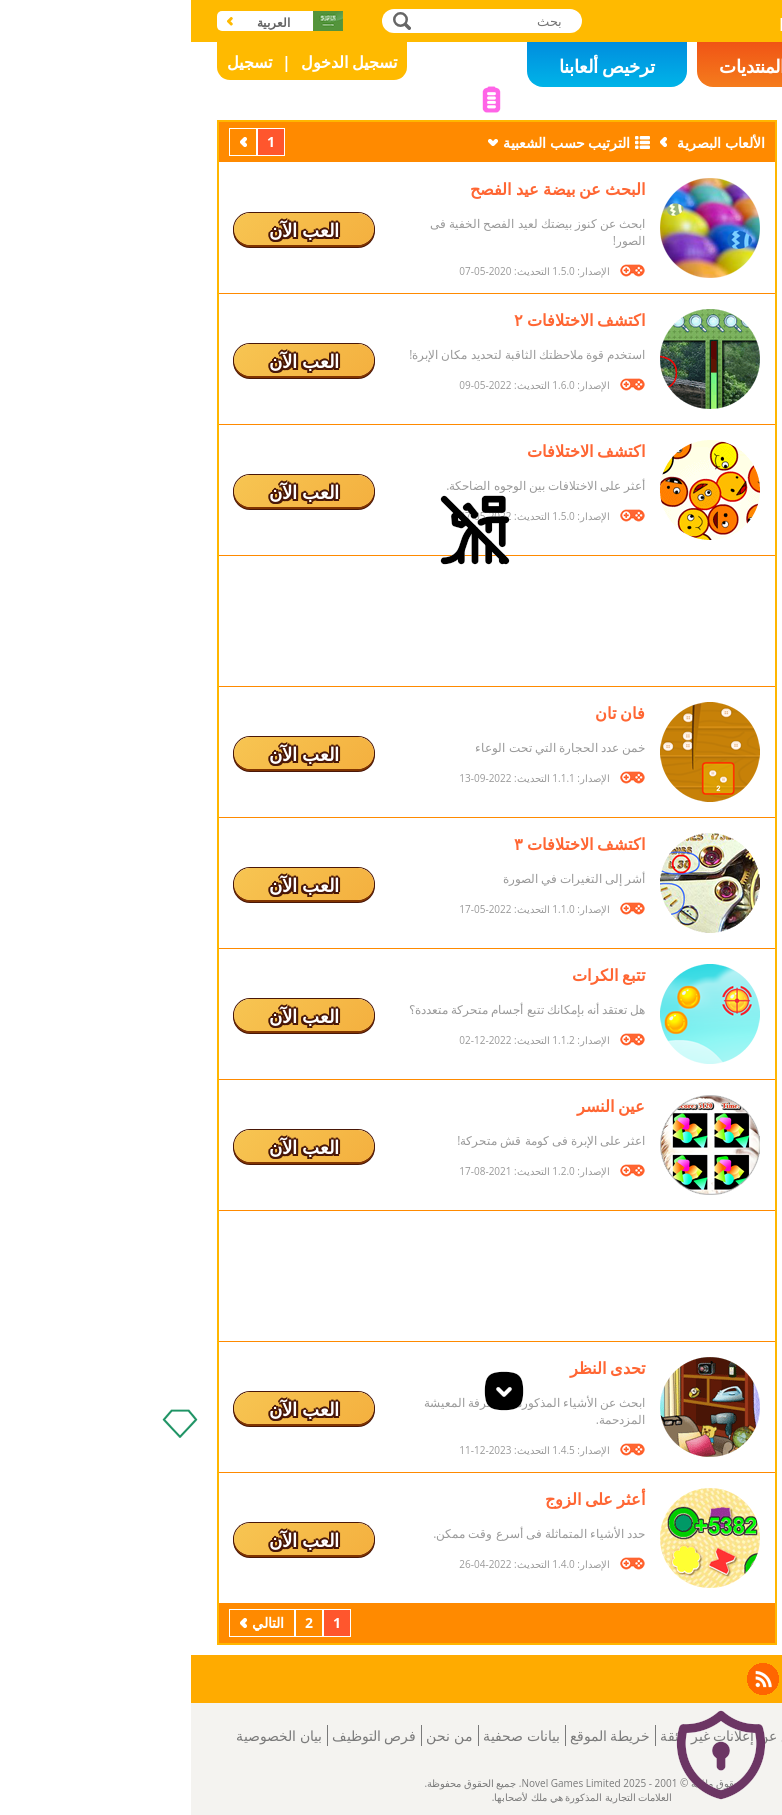  Describe the element at coordinates (721, 1755) in the screenshot. I see `access security or privacy settings` at that location.